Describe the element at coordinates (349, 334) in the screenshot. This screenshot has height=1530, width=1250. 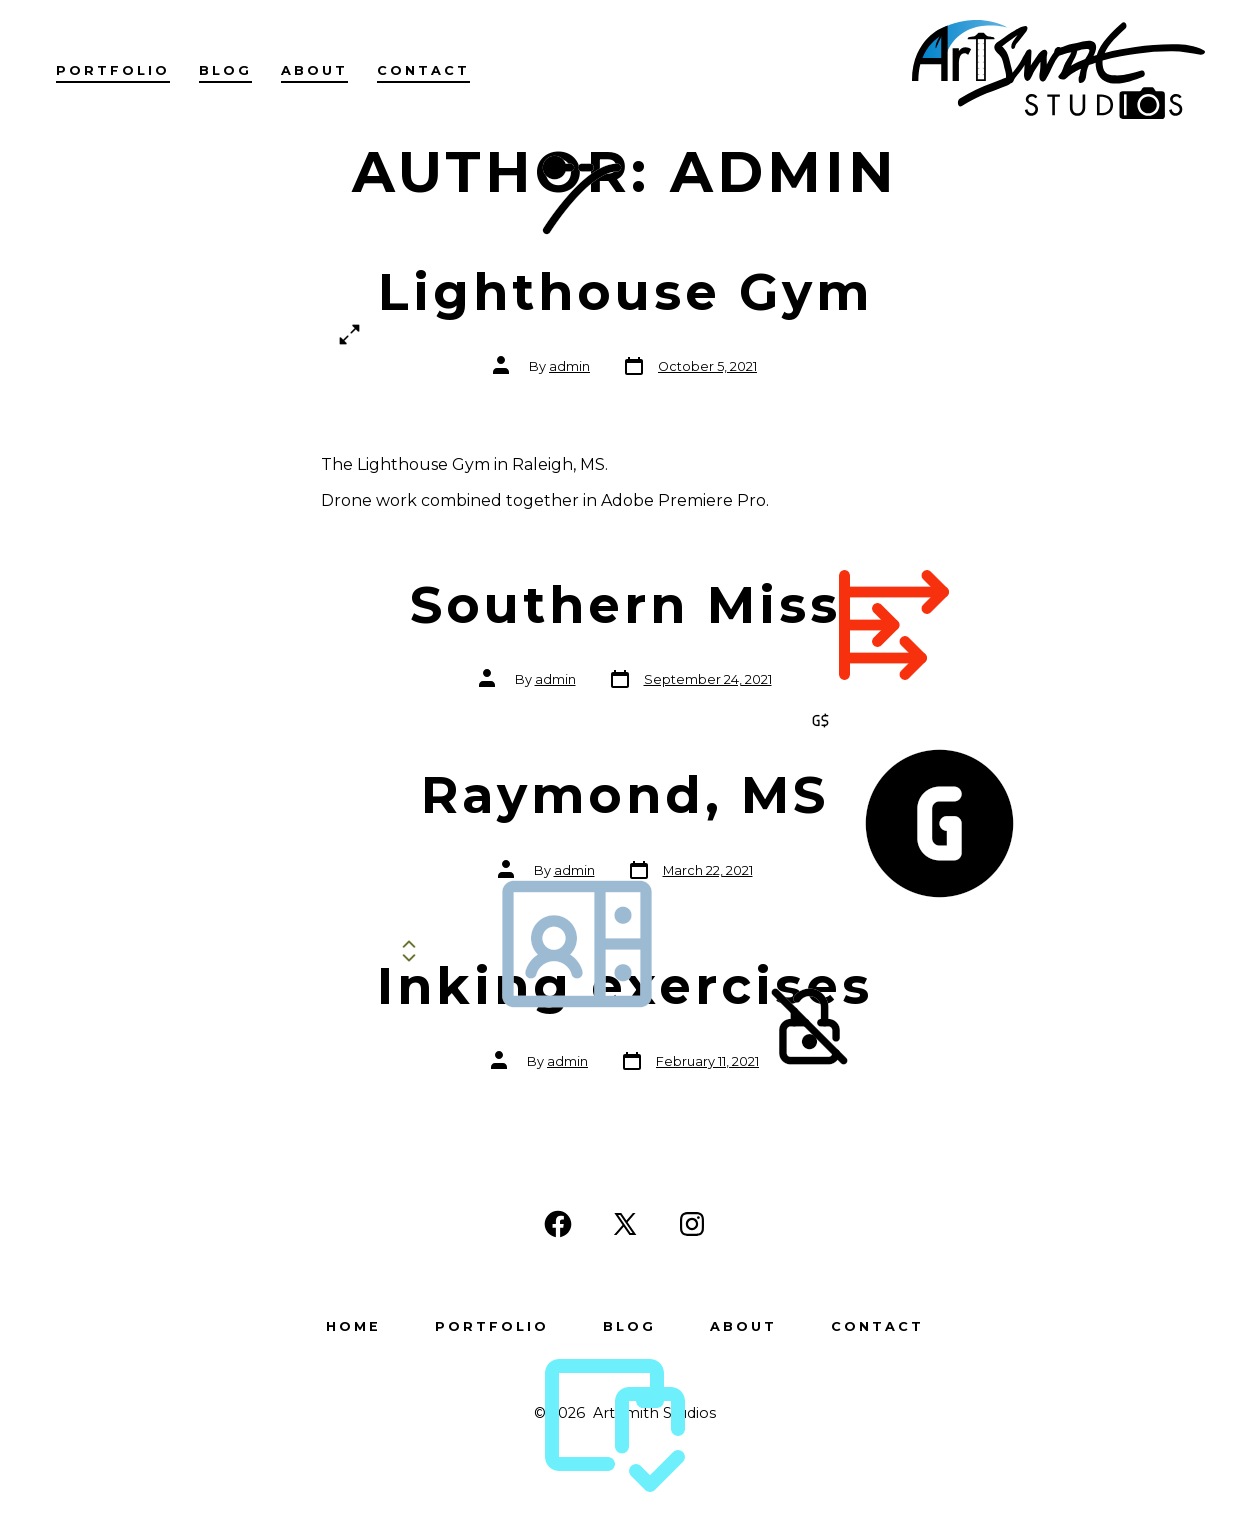
I see `expand to full screen` at that location.